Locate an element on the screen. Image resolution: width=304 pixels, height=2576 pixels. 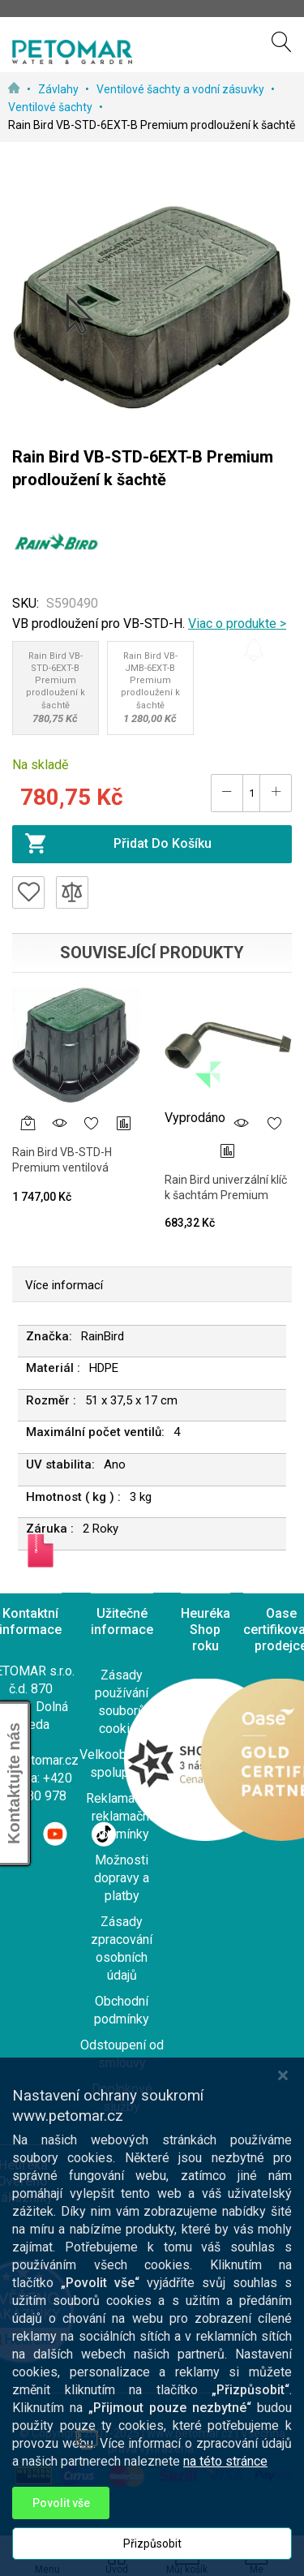
a compressed postscript file is located at coordinates (41, 1551).